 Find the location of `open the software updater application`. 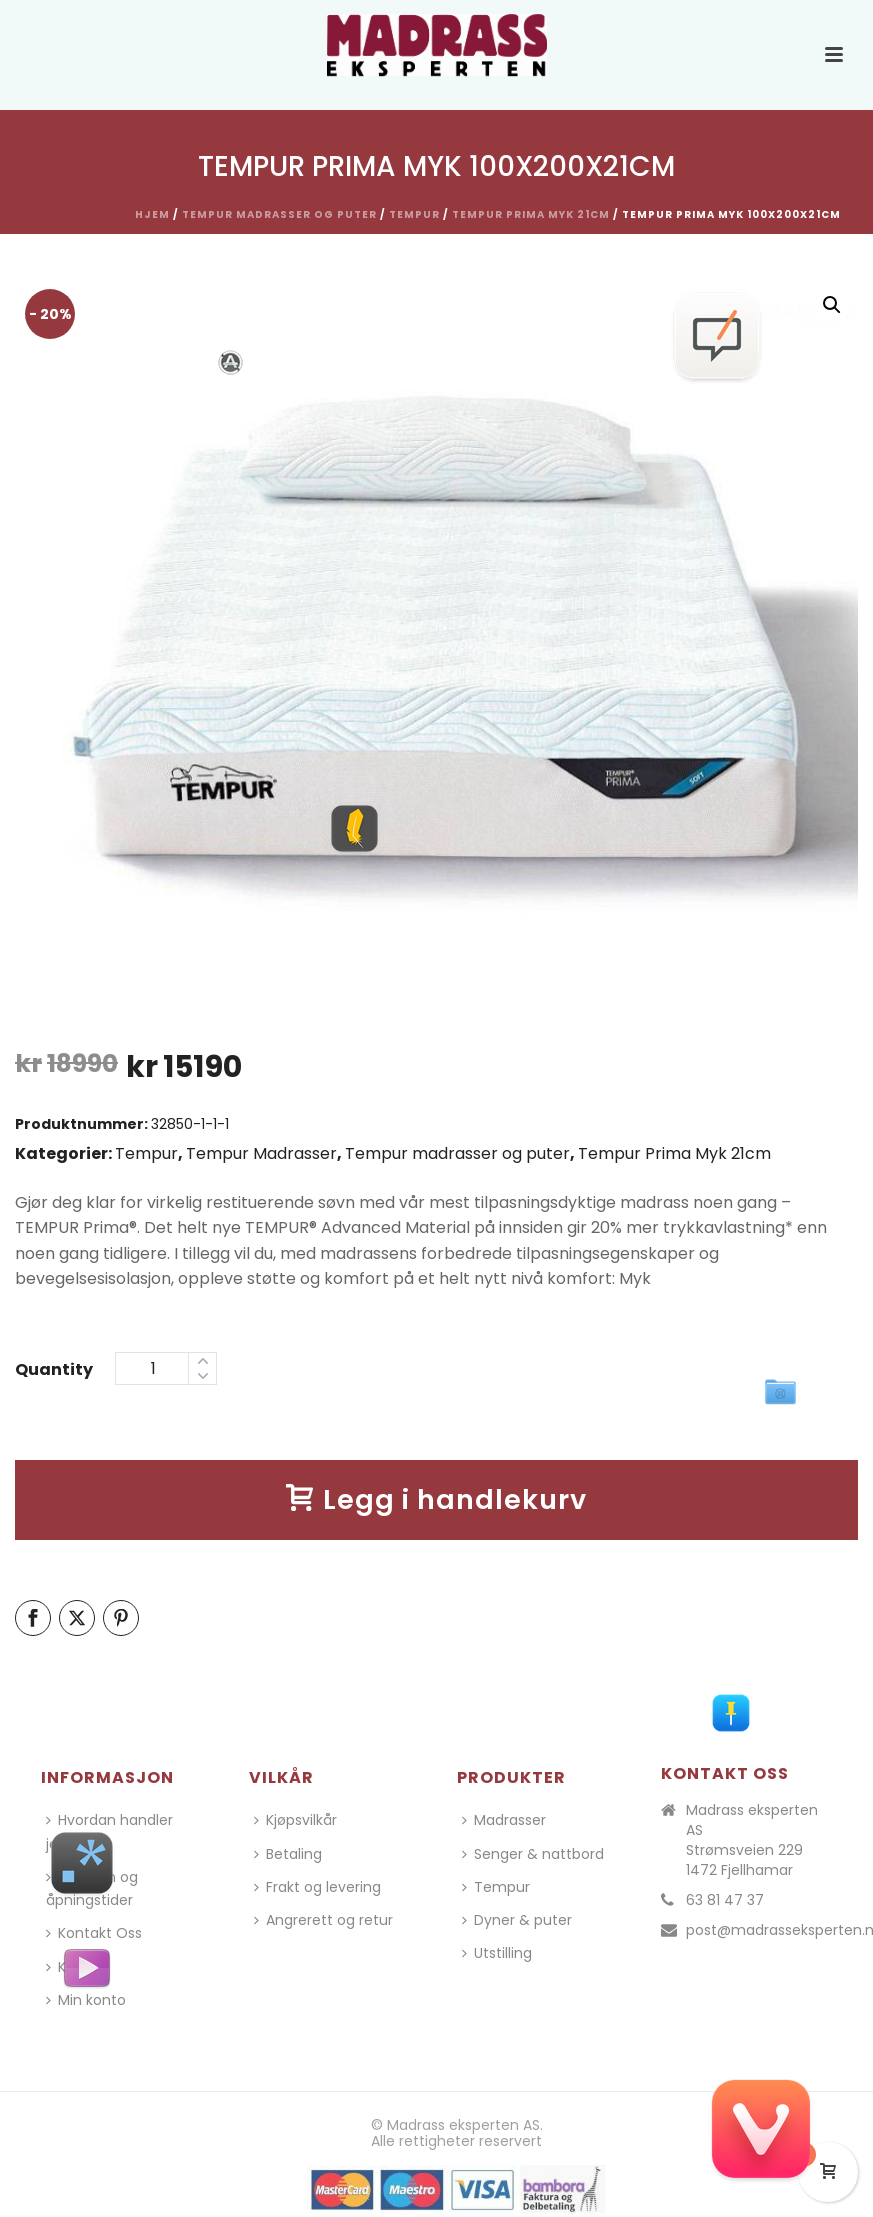

open the software updater application is located at coordinates (230, 362).